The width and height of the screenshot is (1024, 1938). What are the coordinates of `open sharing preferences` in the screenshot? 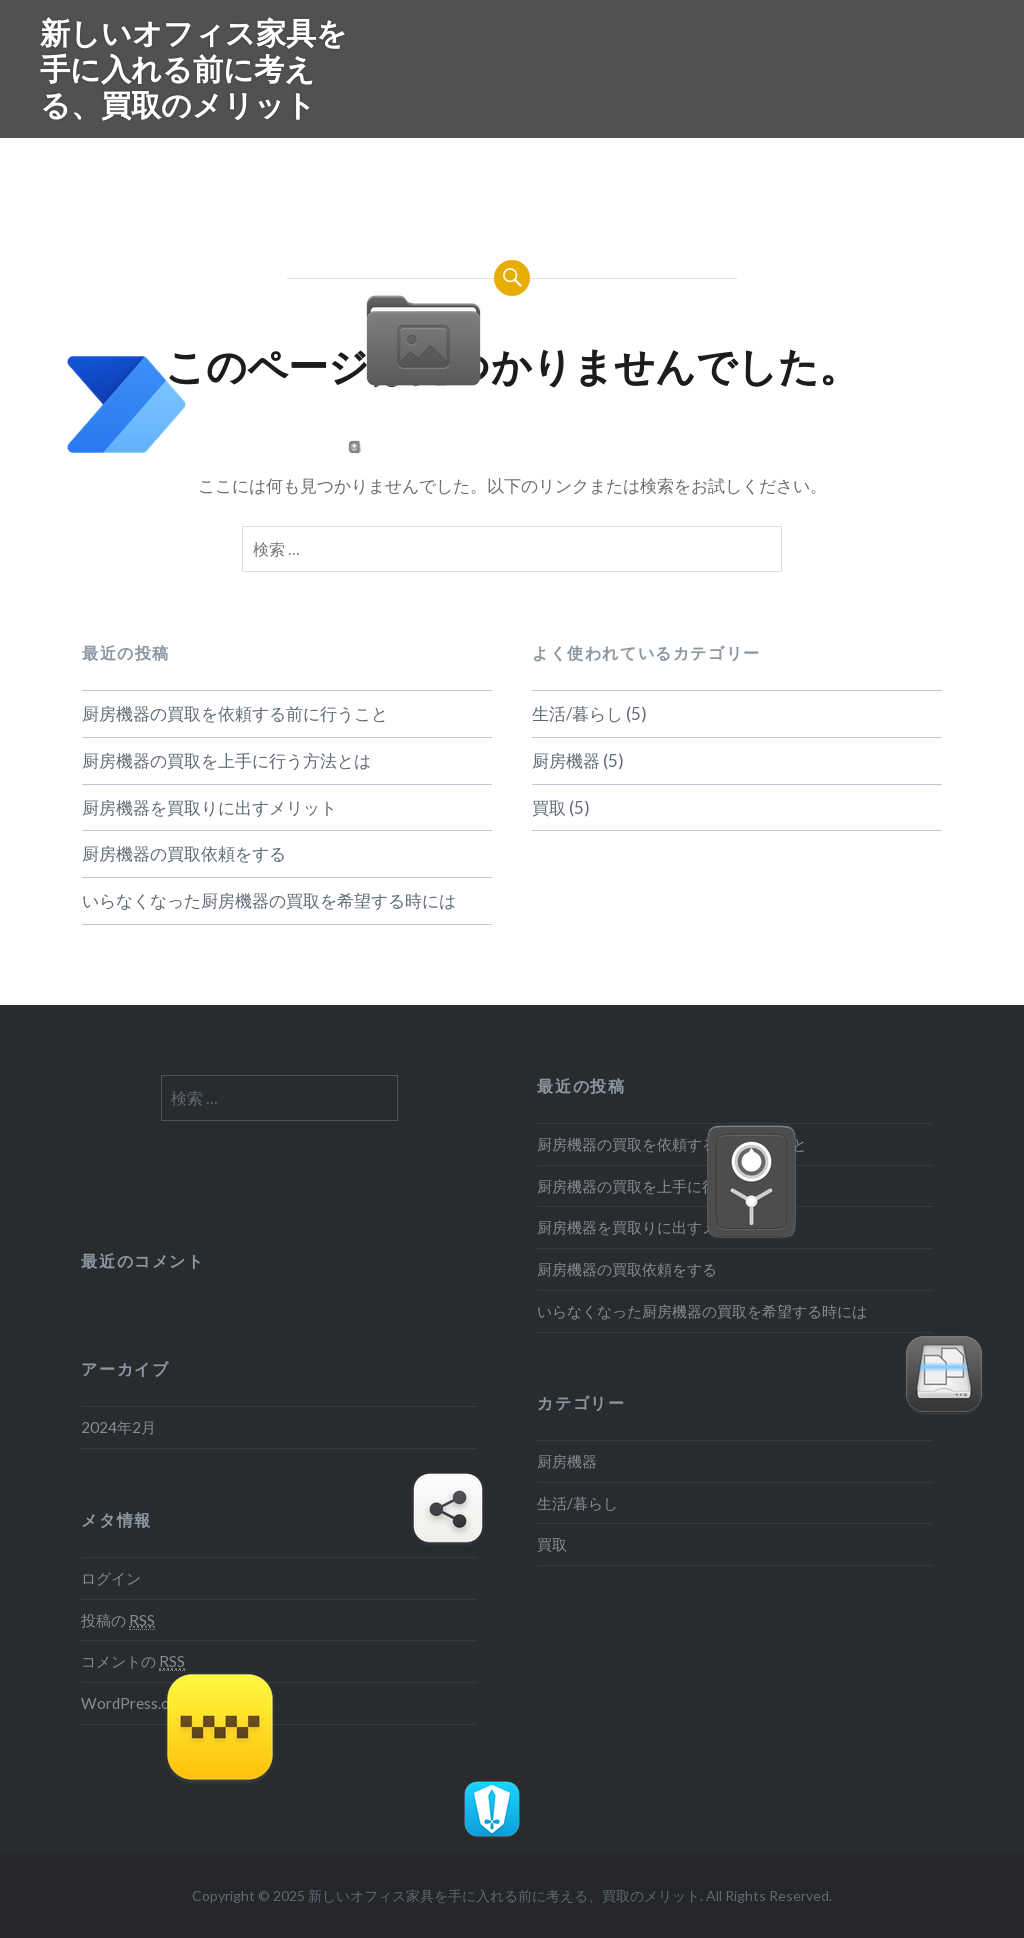 It's located at (448, 1508).